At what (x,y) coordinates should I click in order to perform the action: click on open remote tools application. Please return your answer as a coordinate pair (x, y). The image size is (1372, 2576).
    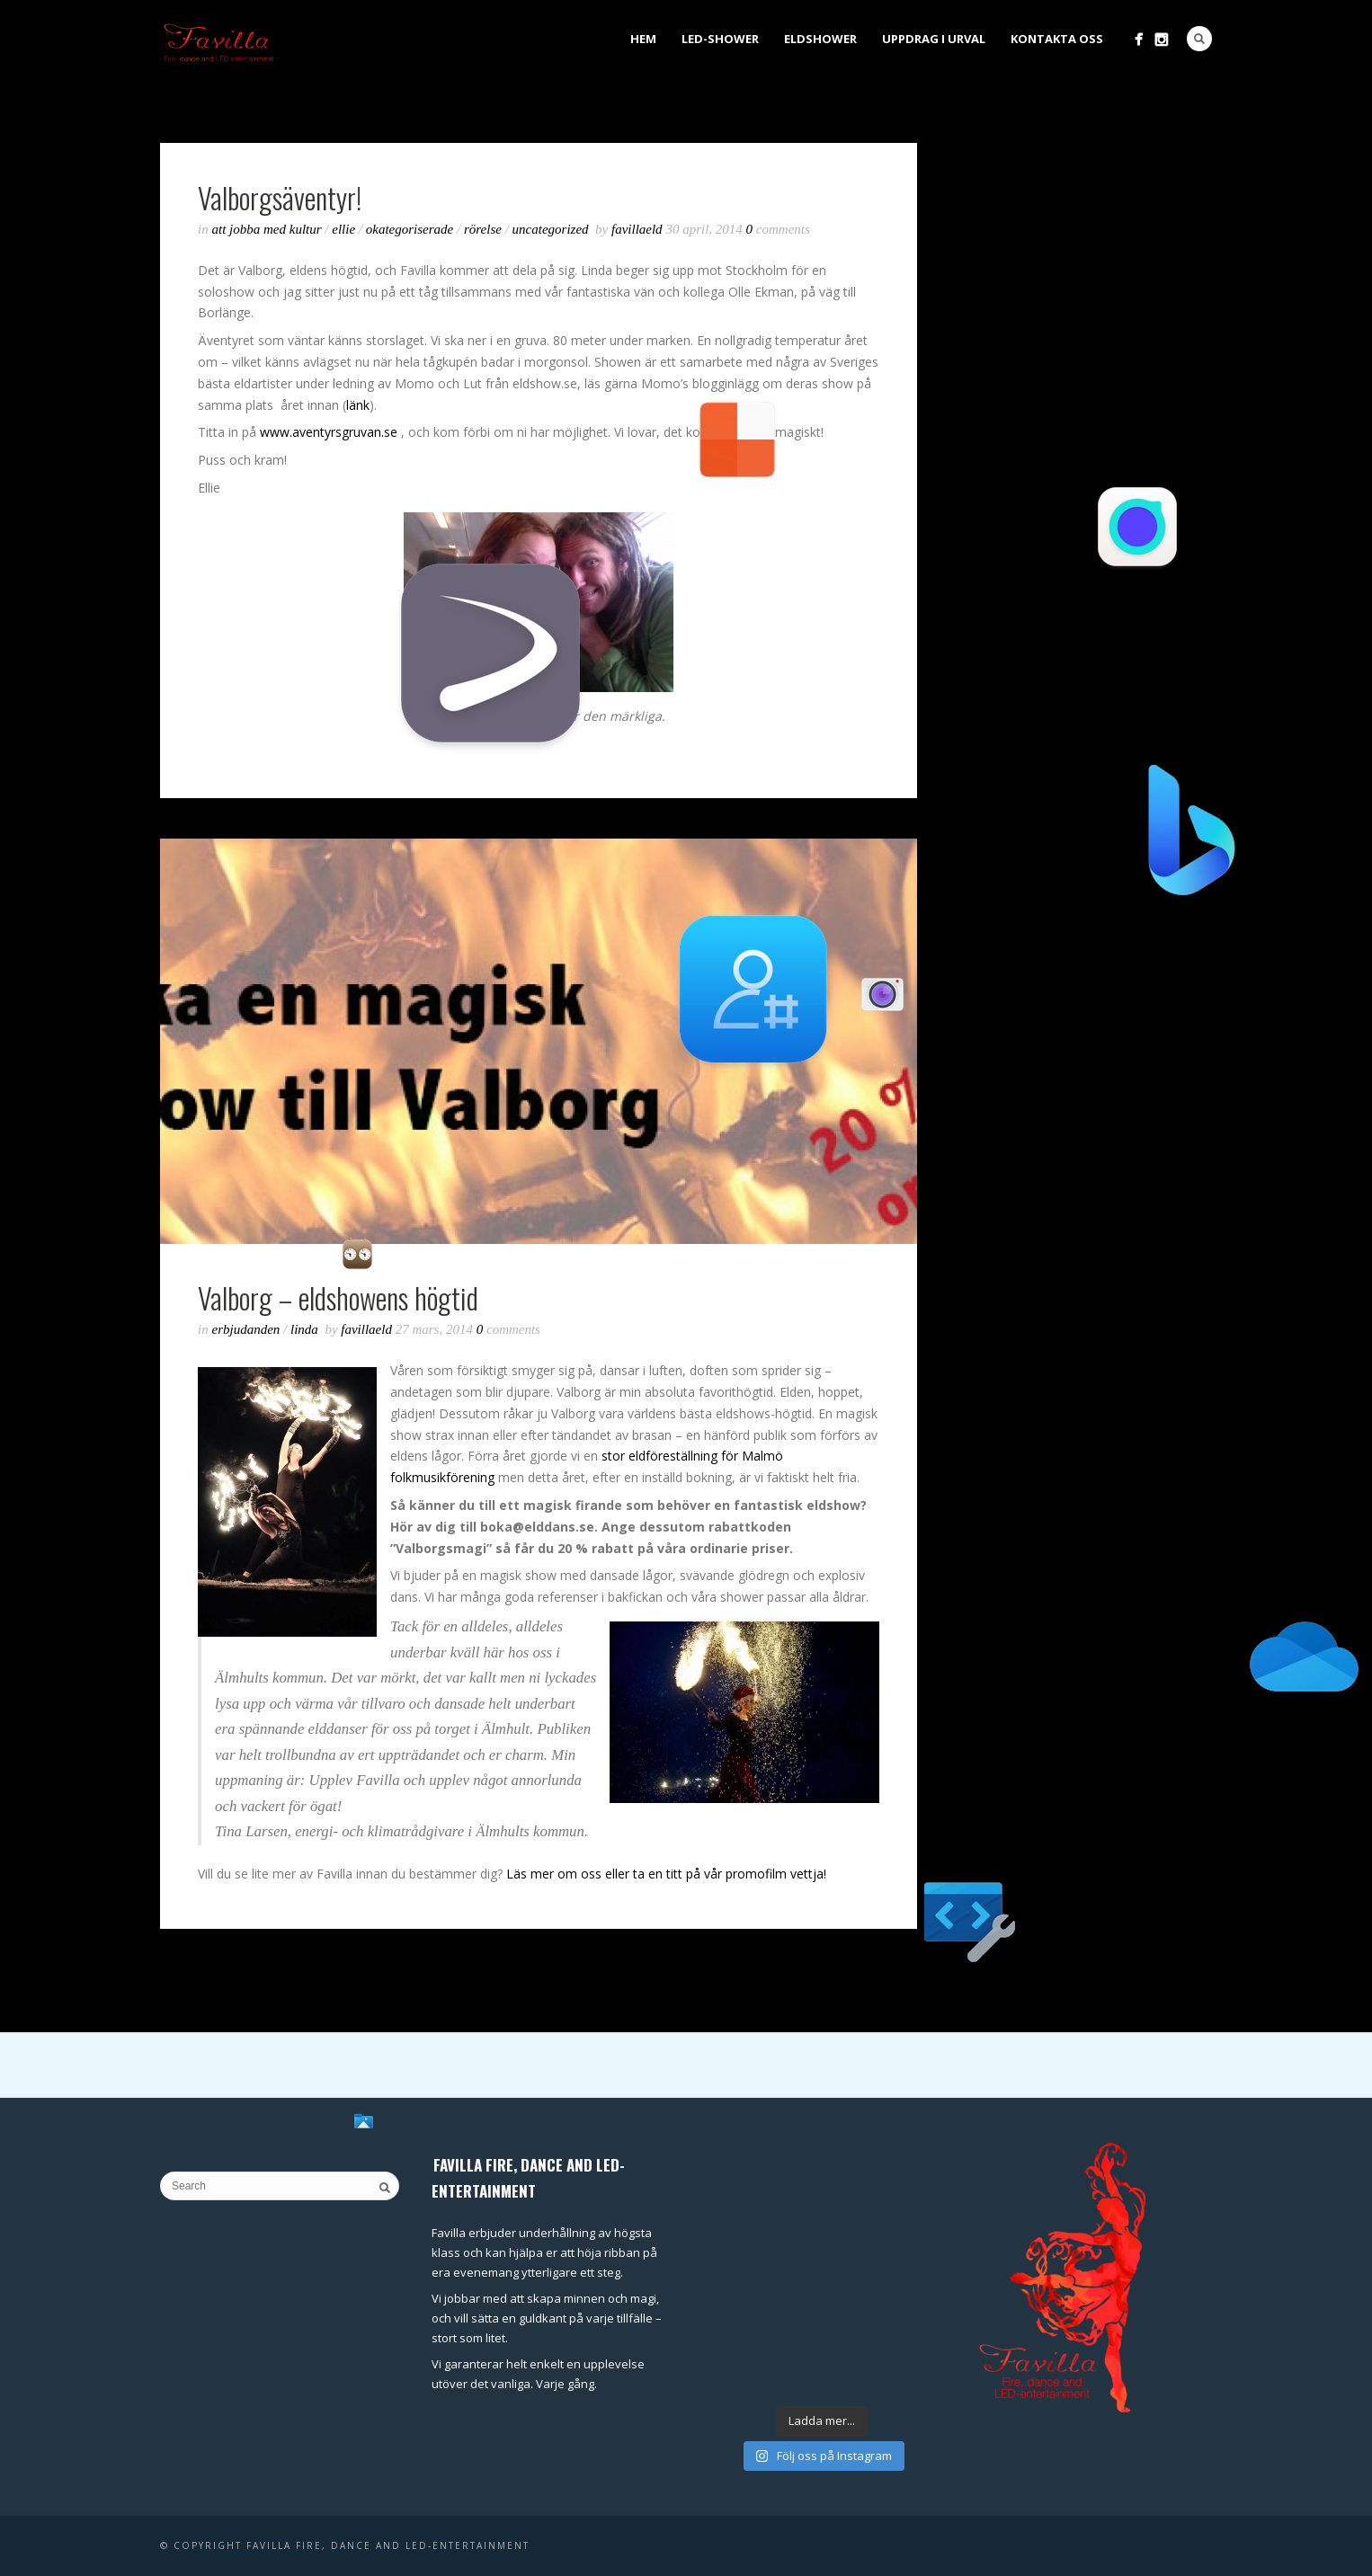
    Looking at the image, I should click on (969, 1918).